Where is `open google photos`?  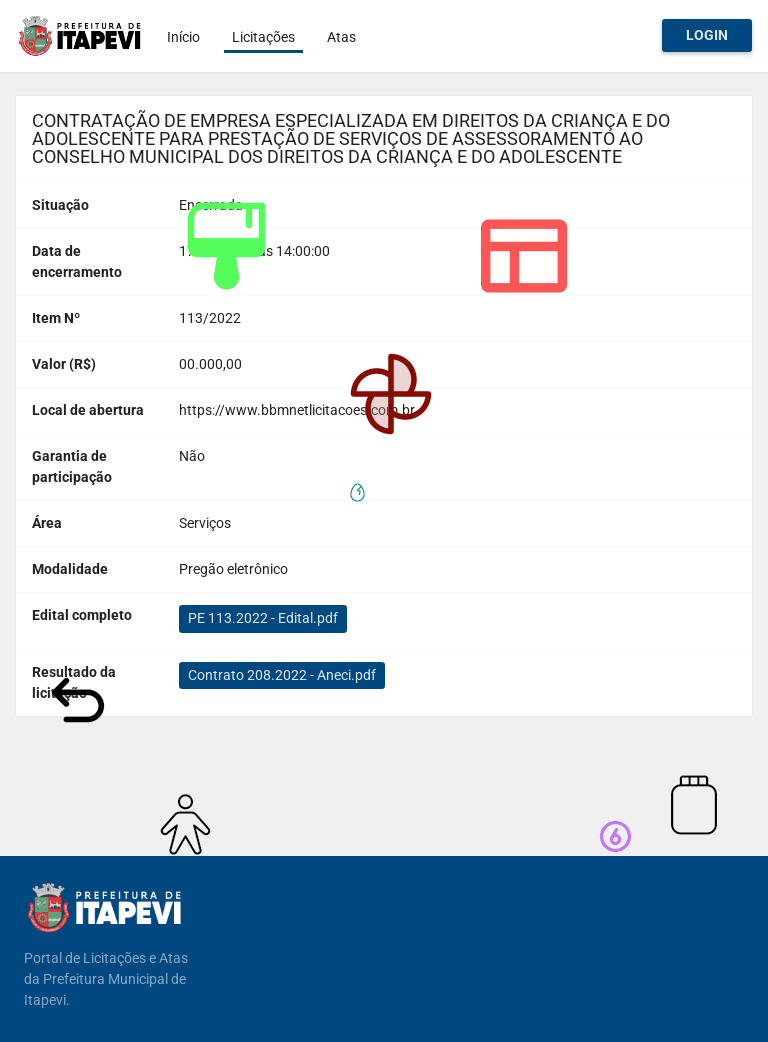 open google photos is located at coordinates (391, 394).